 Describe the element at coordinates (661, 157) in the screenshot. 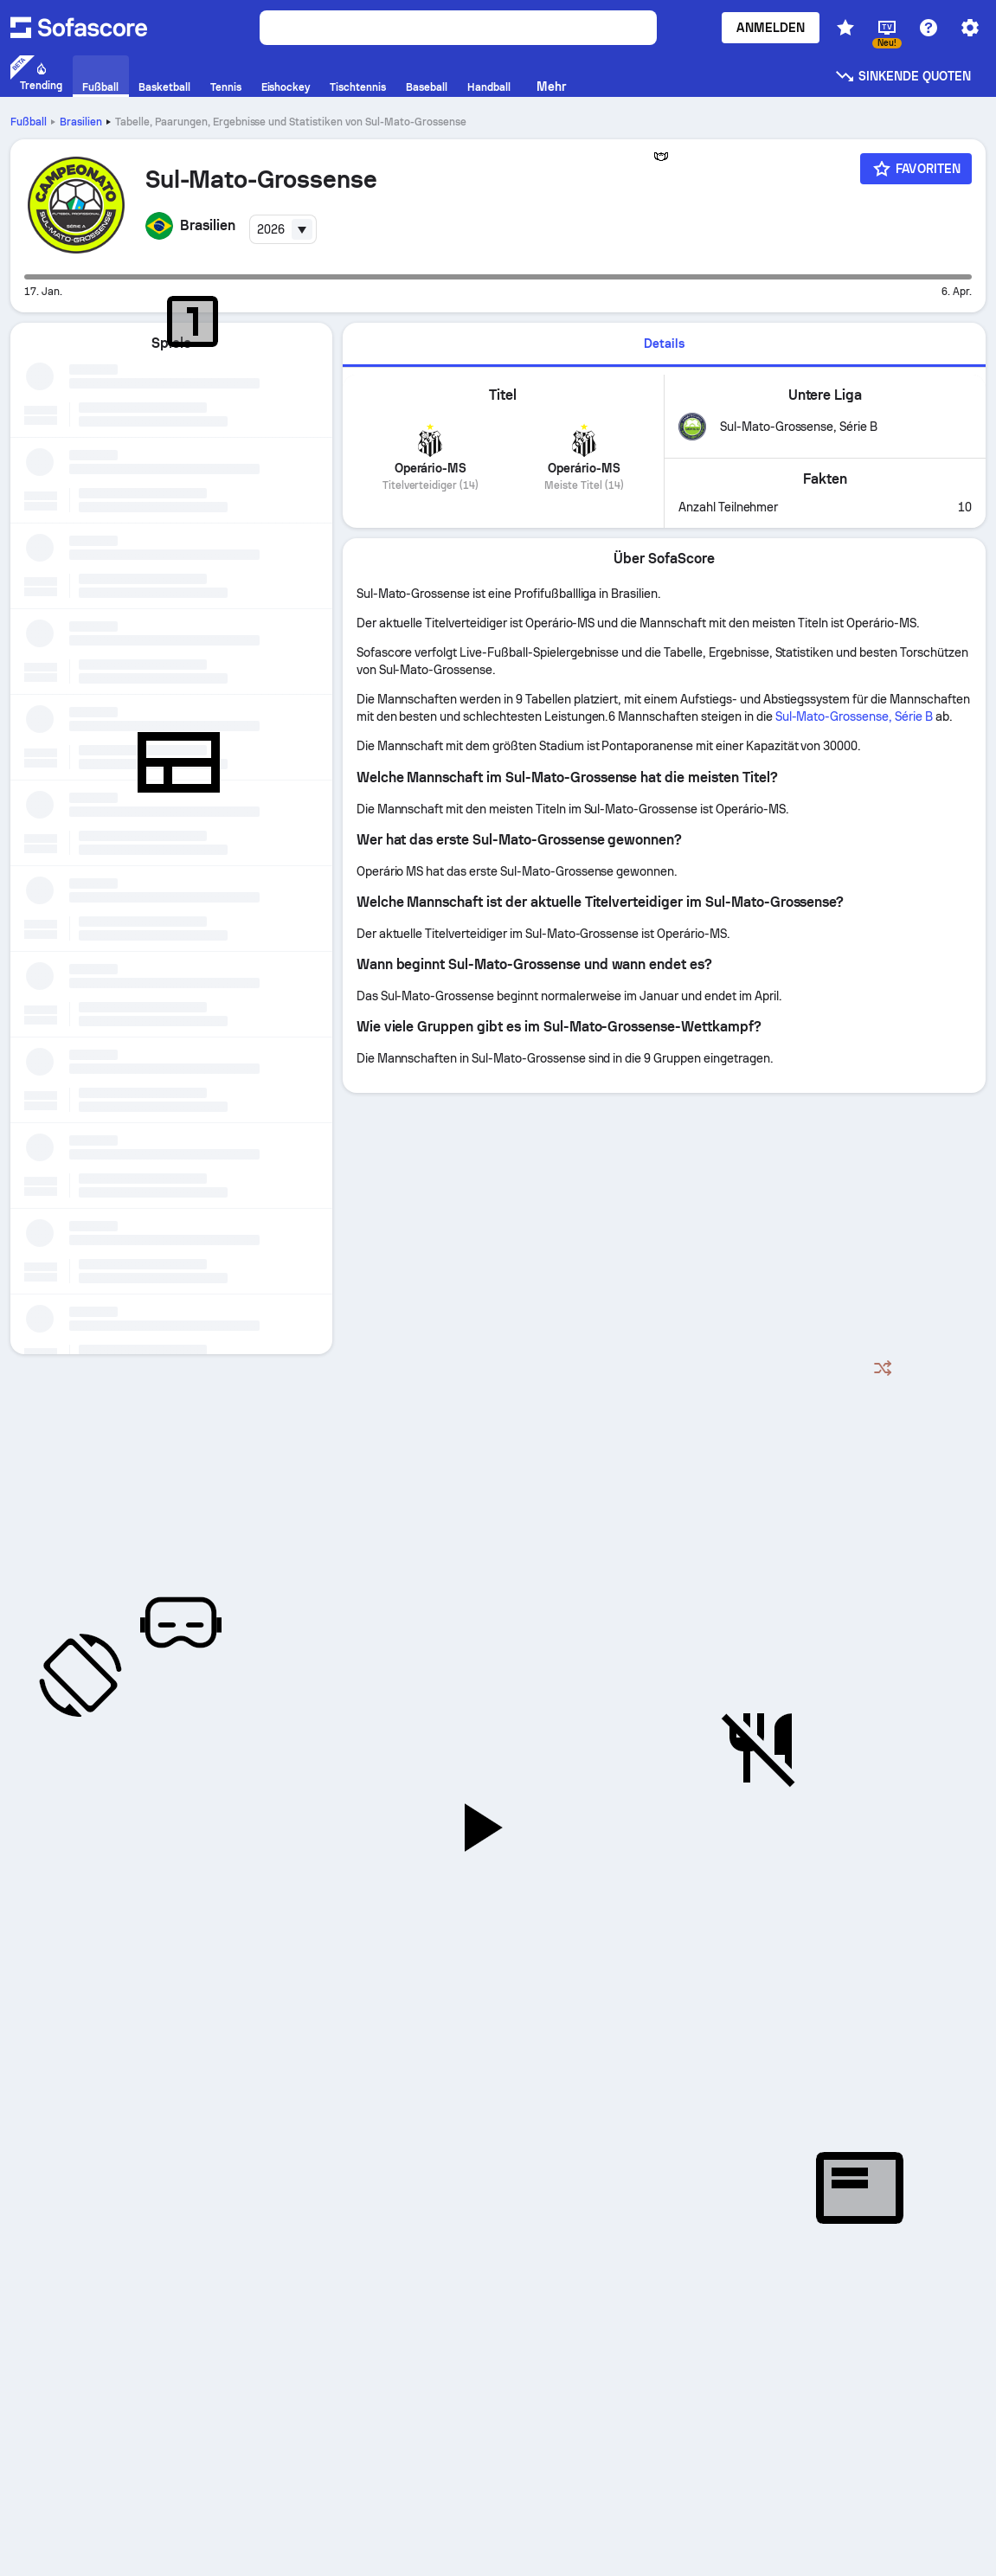

I see `indicates face mask required` at that location.